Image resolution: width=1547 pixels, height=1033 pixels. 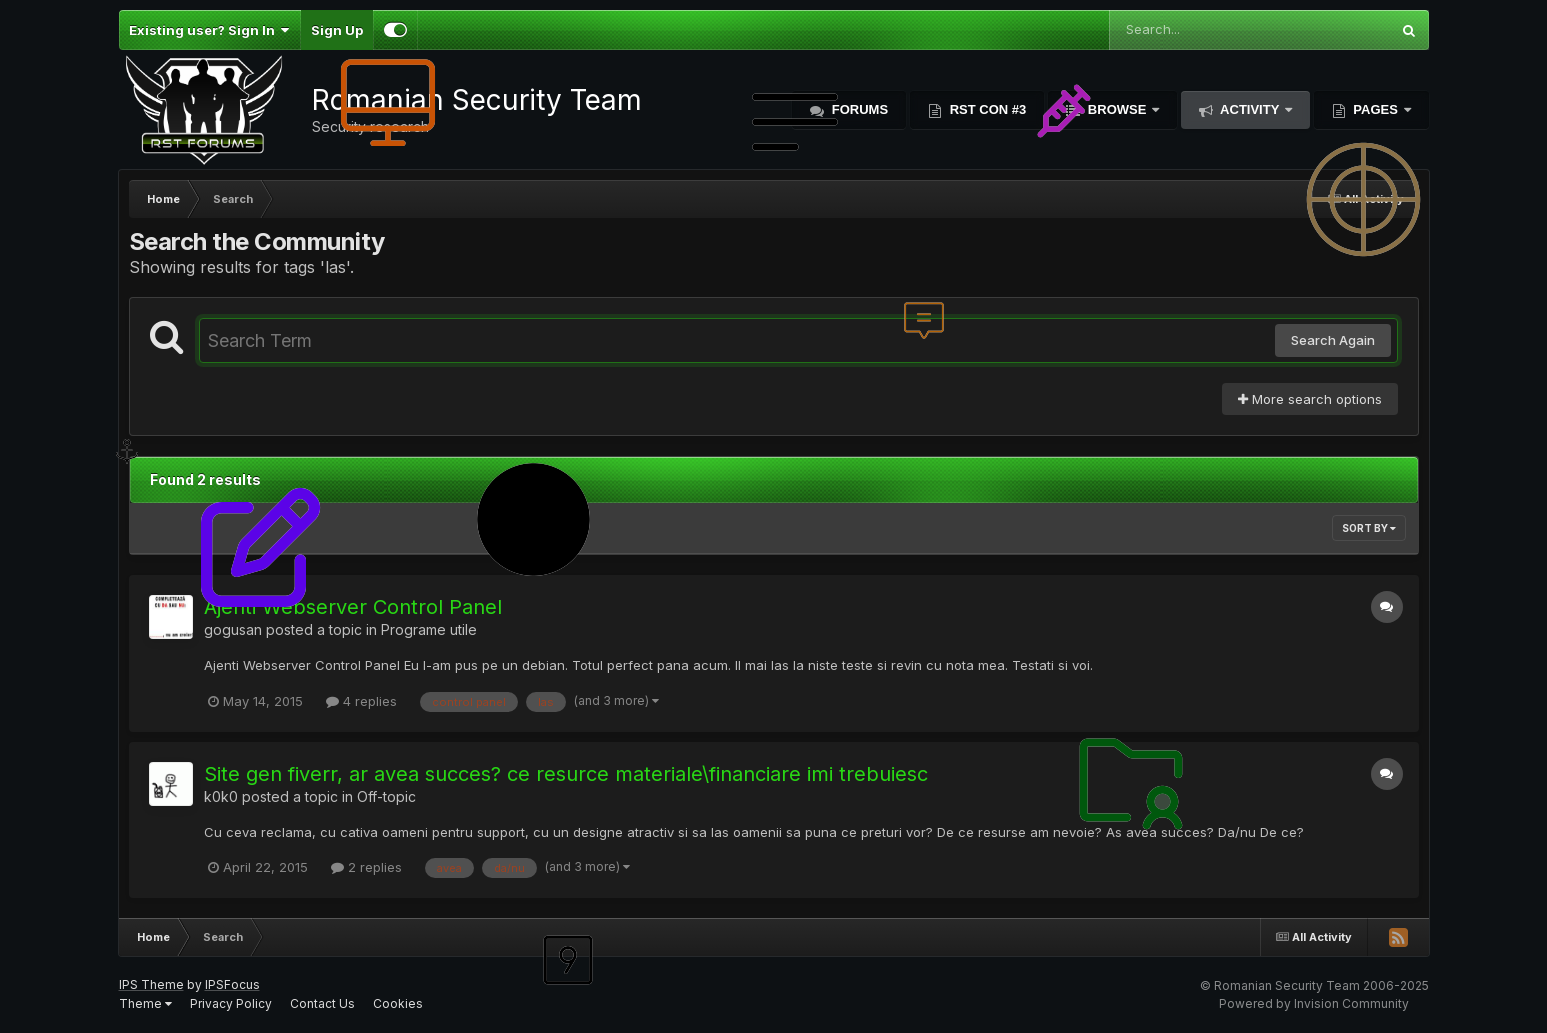 I want to click on open navigation menu, so click(x=795, y=122).